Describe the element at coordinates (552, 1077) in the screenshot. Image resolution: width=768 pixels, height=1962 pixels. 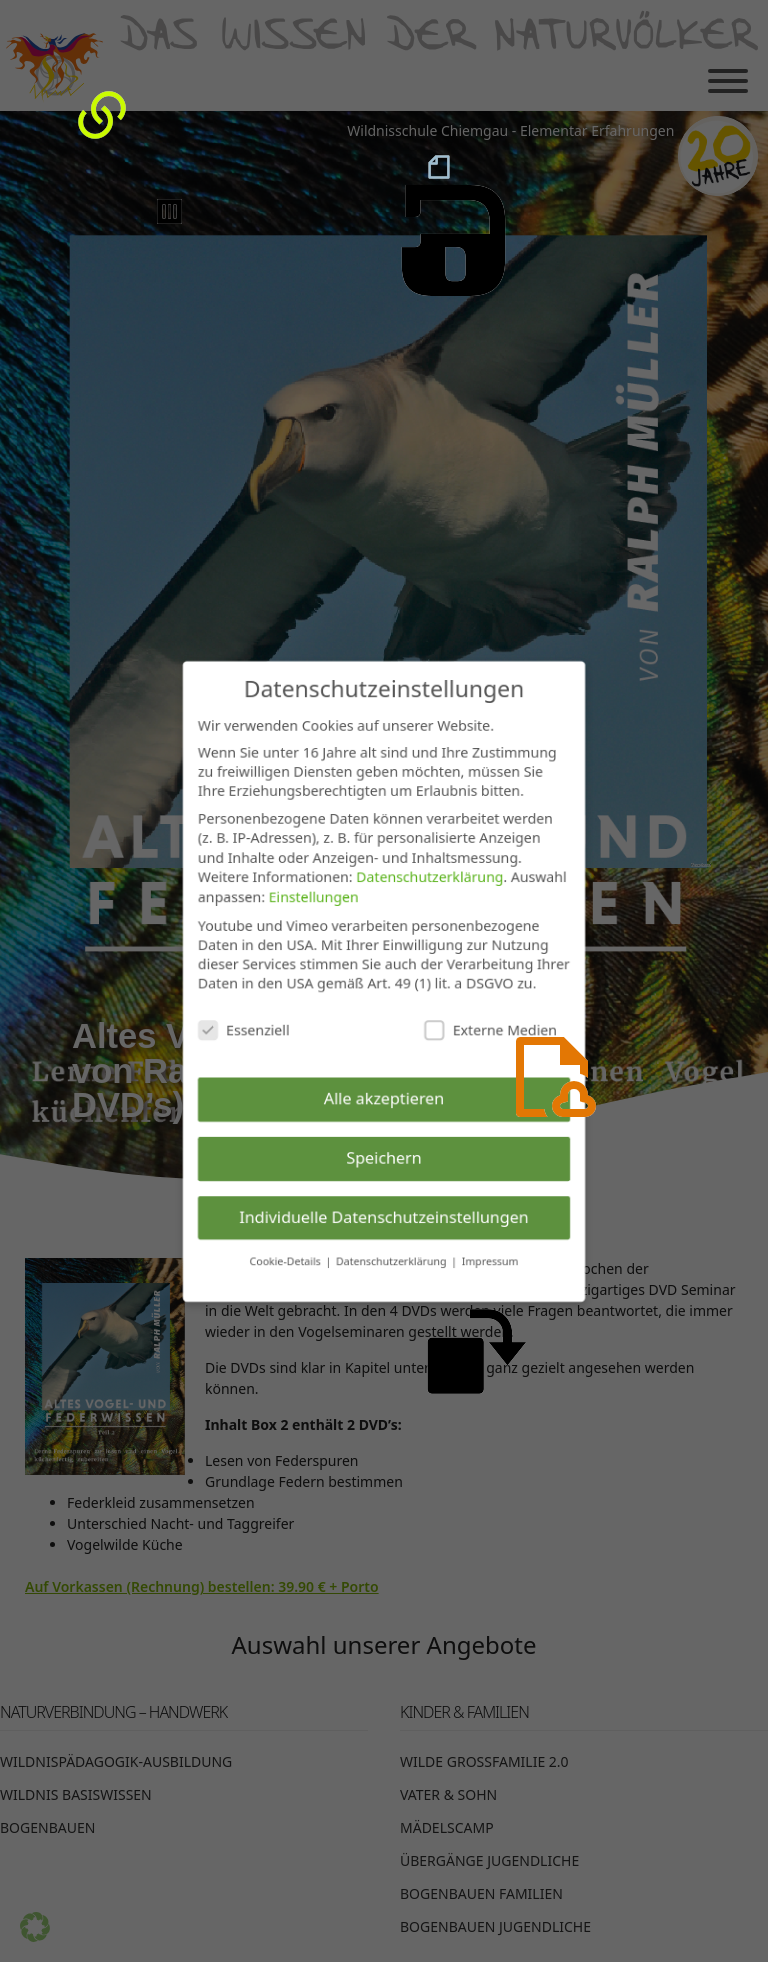
I see `upload file to cloud storage` at that location.